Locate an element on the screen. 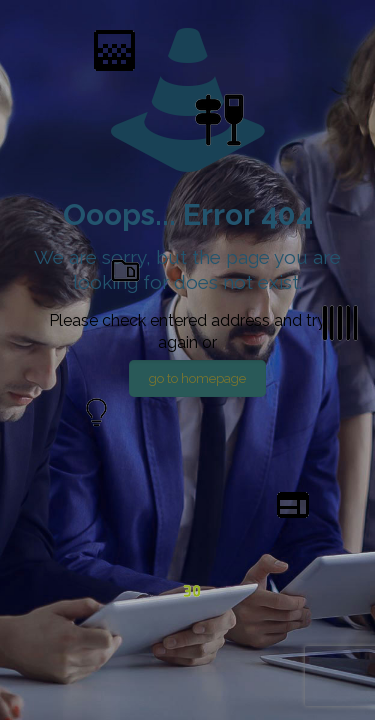  apply a gradient effect to an image is located at coordinates (114, 50).